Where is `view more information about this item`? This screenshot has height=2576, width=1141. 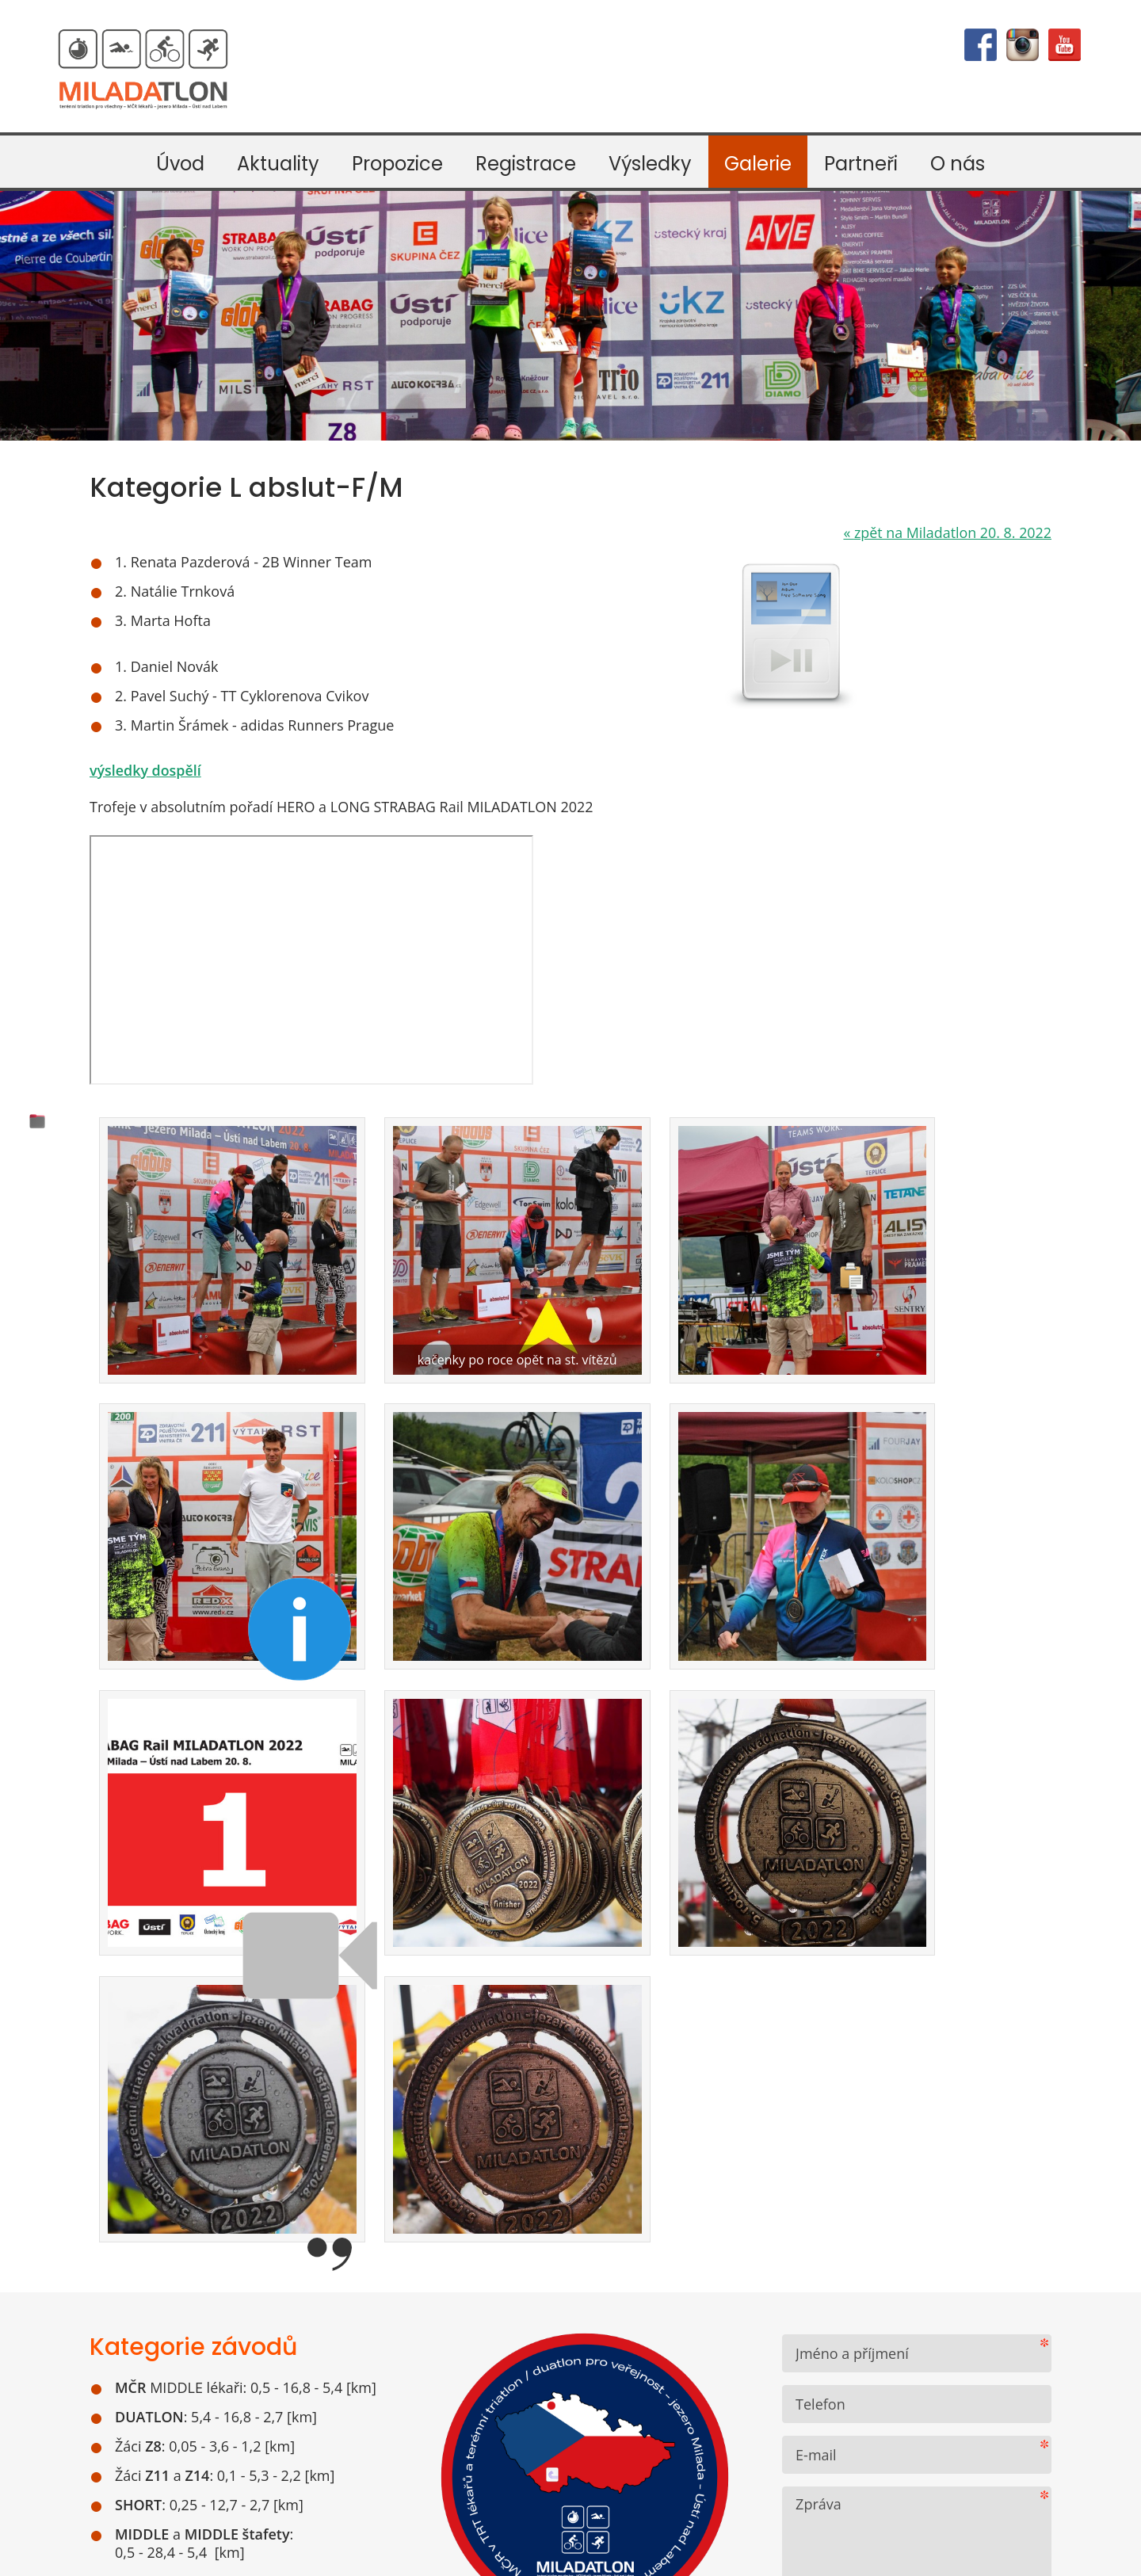 view more information about this item is located at coordinates (300, 1629).